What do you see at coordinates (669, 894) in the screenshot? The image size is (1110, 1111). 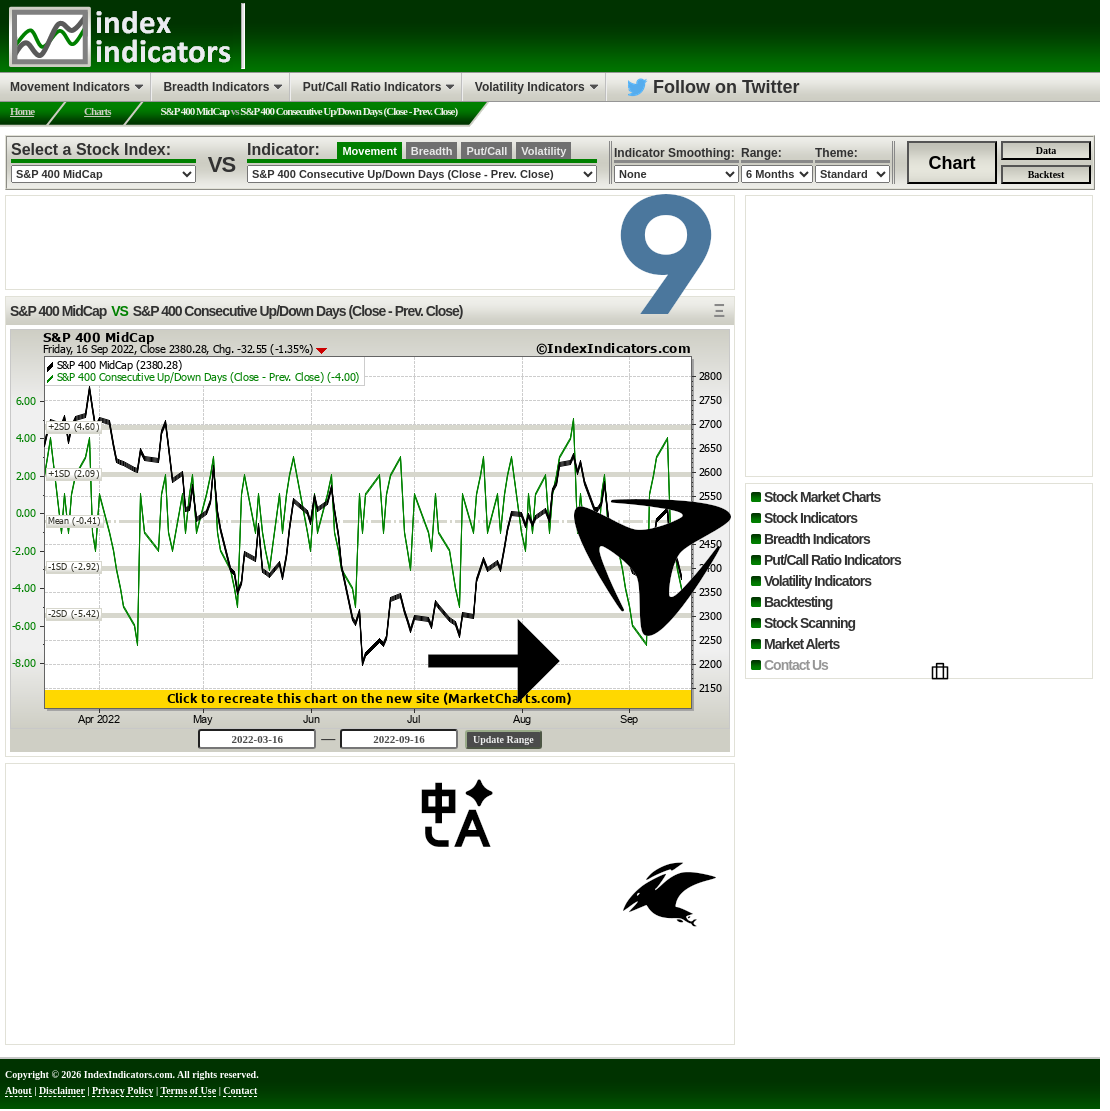 I see `pterodactyl game server management panel logo` at bounding box center [669, 894].